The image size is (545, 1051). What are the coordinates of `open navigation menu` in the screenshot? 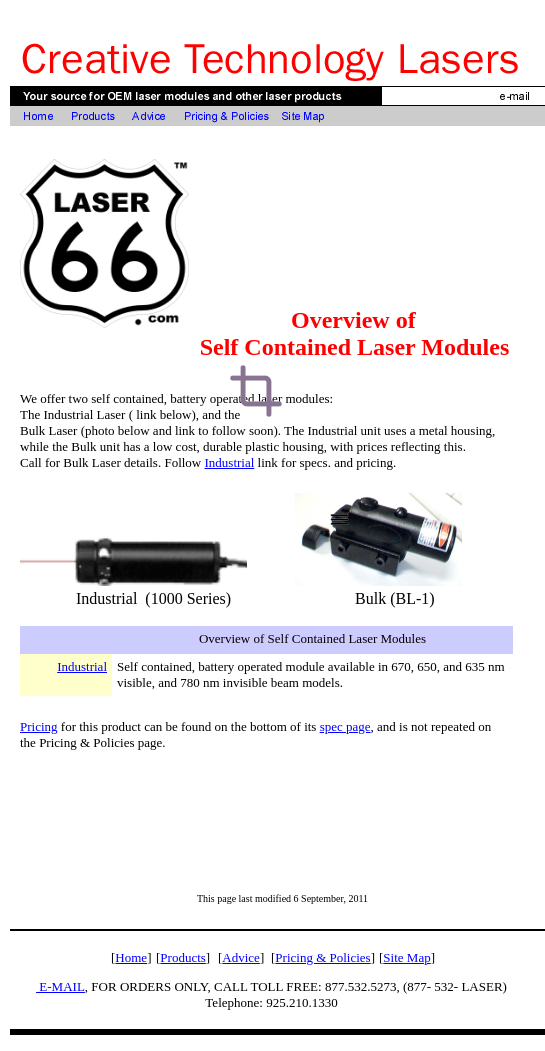 It's located at (339, 519).